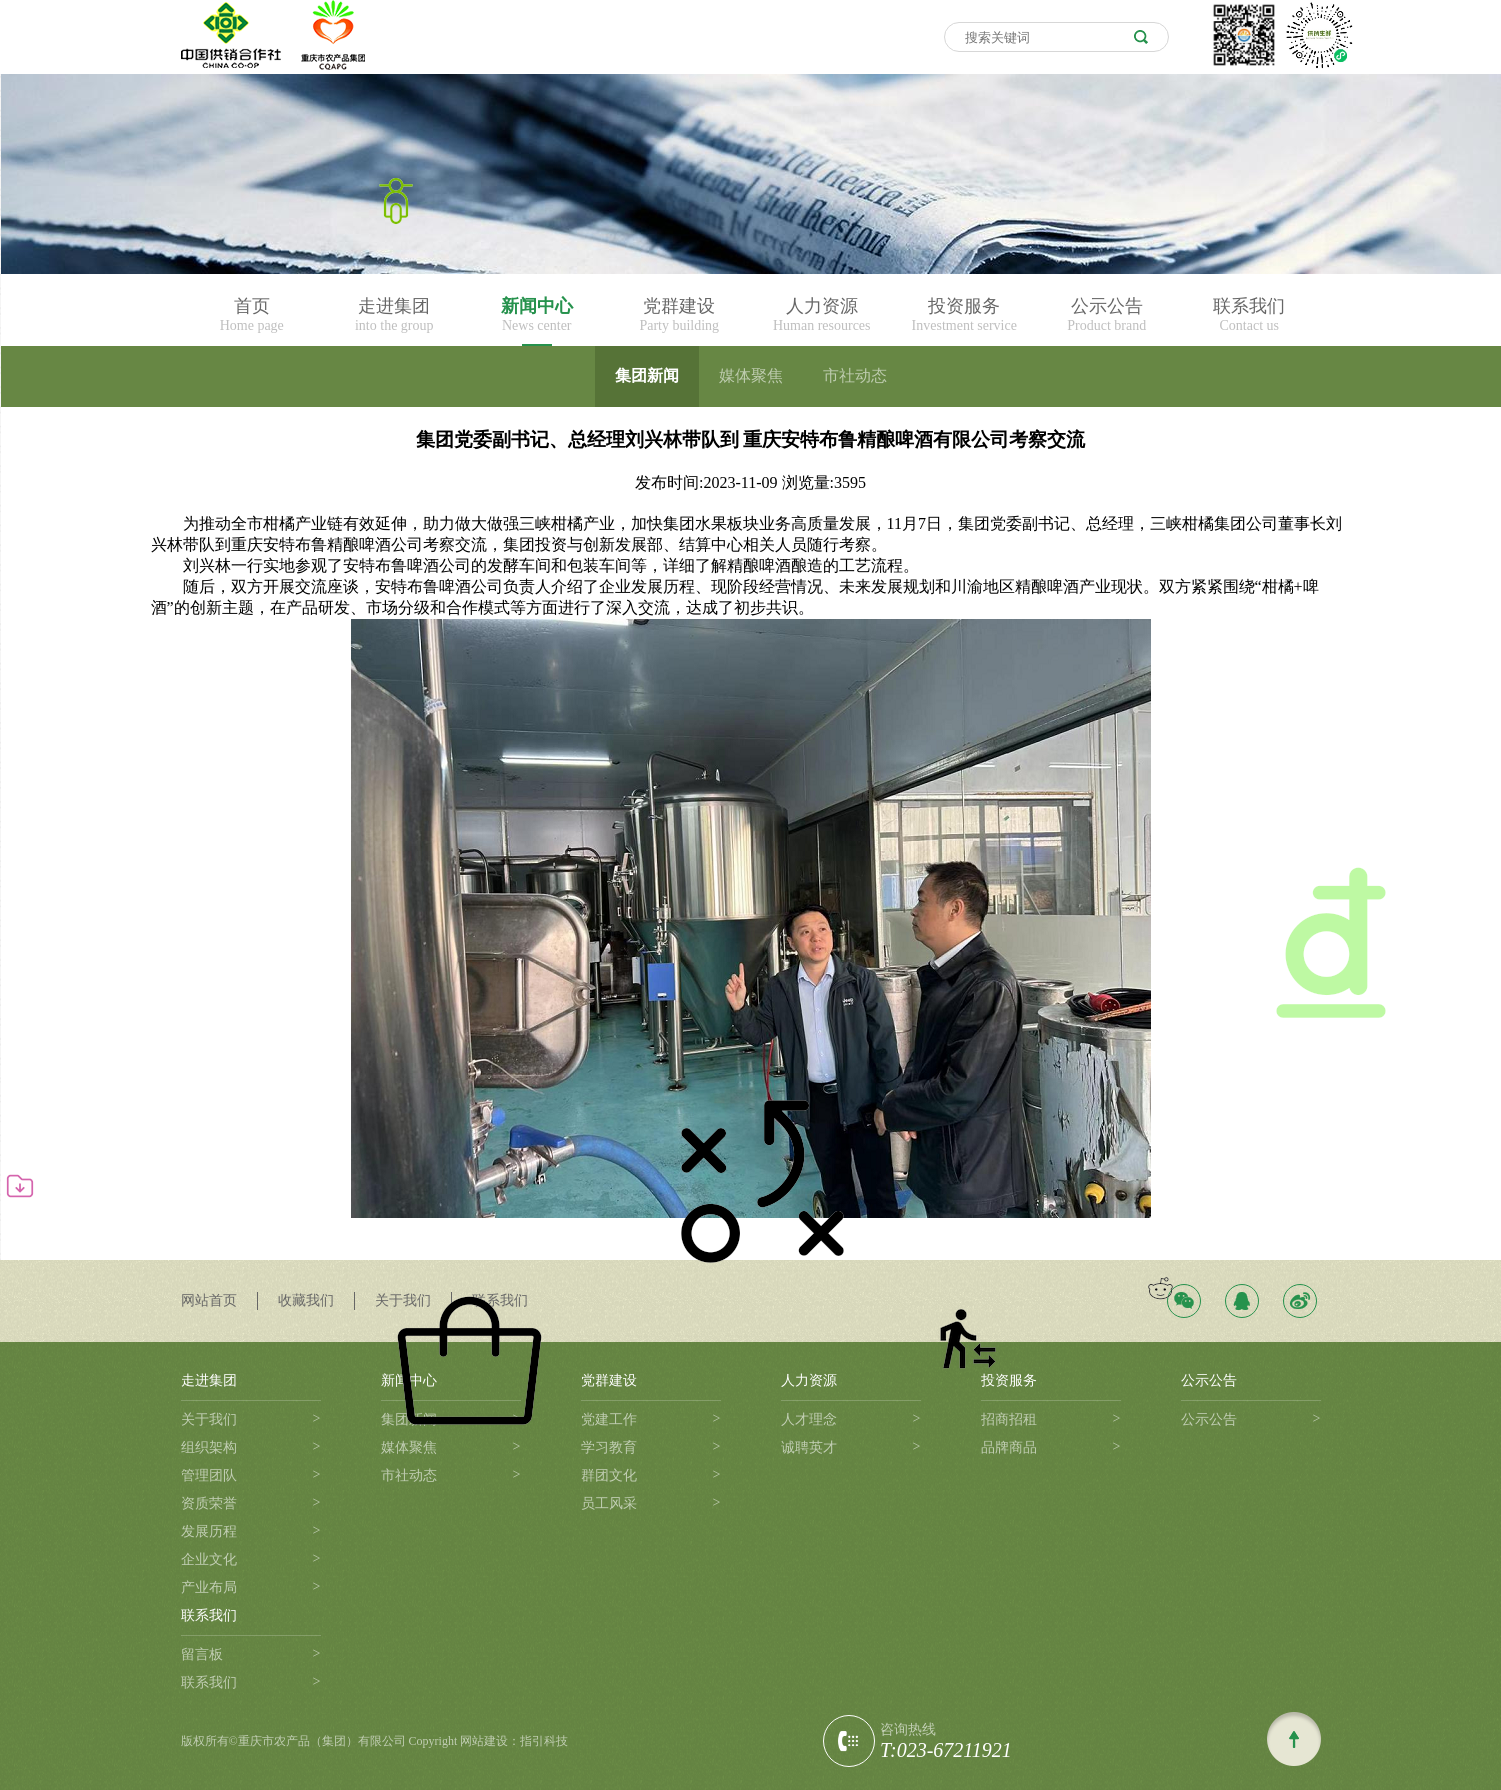  Describe the element at coordinates (20, 1186) in the screenshot. I see `download files to folder` at that location.